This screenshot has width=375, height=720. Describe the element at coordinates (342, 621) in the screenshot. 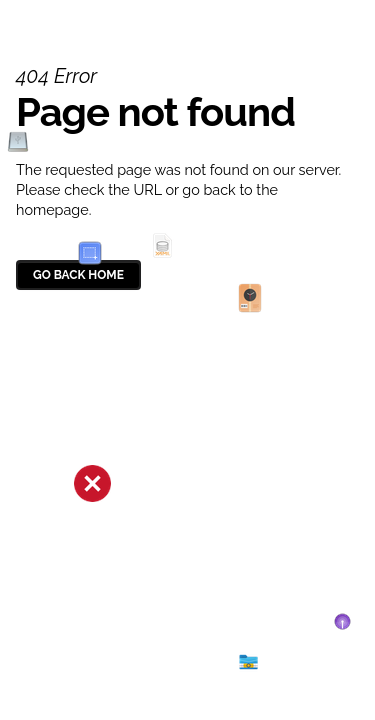

I see `open the podcasts app` at that location.